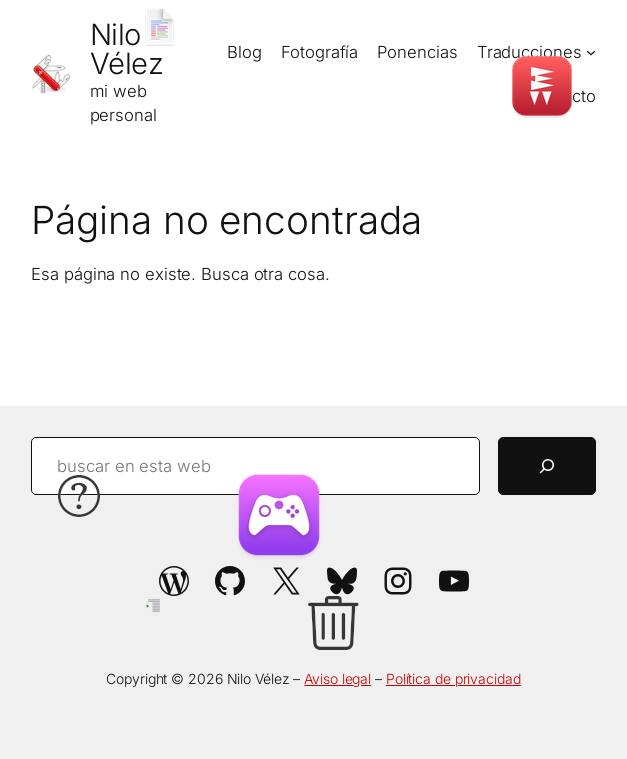  I want to click on a script or code file, so click(159, 27).